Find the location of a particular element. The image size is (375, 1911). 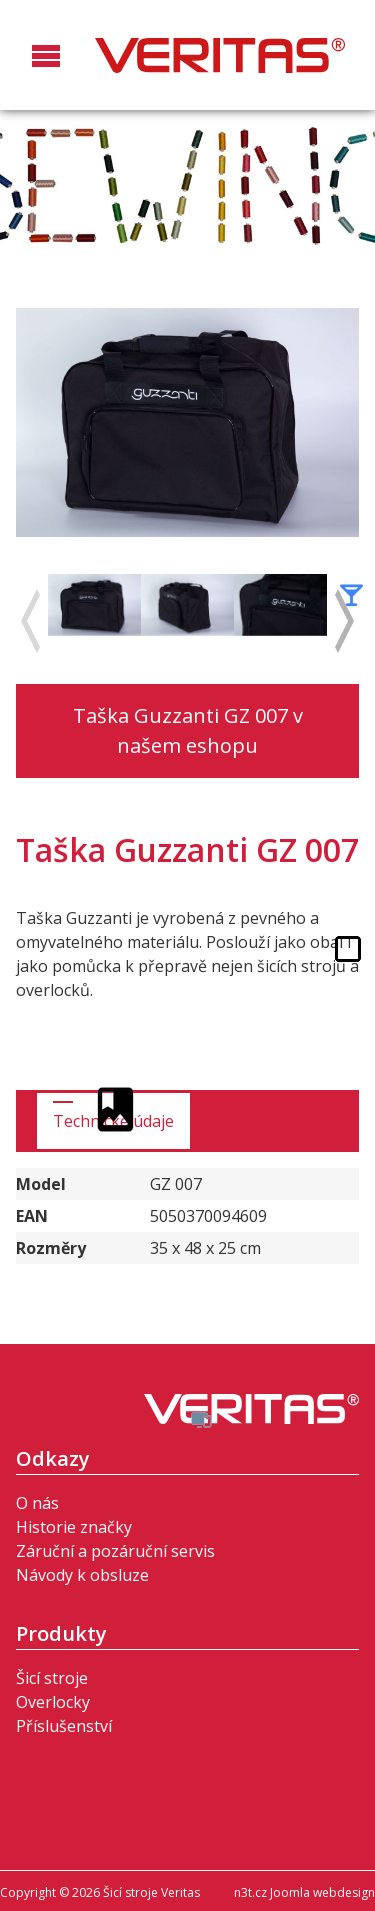

open photo album is located at coordinates (115, 1109).